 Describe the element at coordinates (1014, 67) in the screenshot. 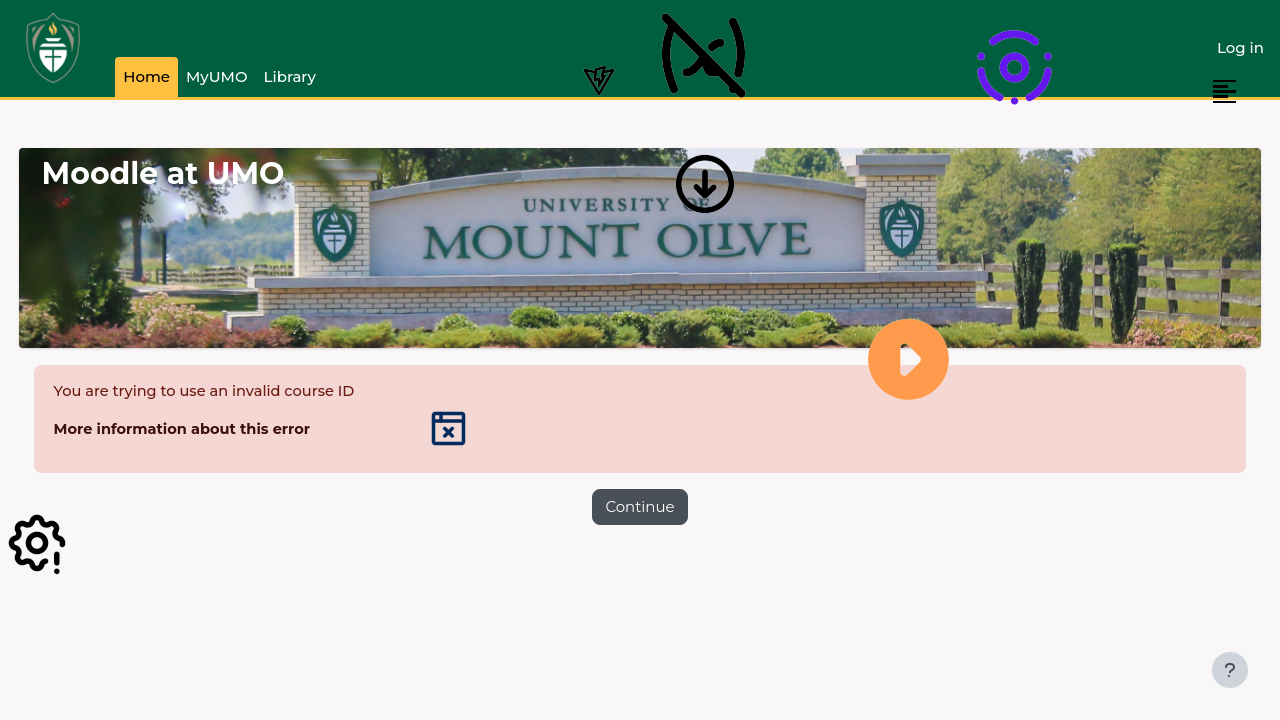

I see `access science or chemistry features` at that location.